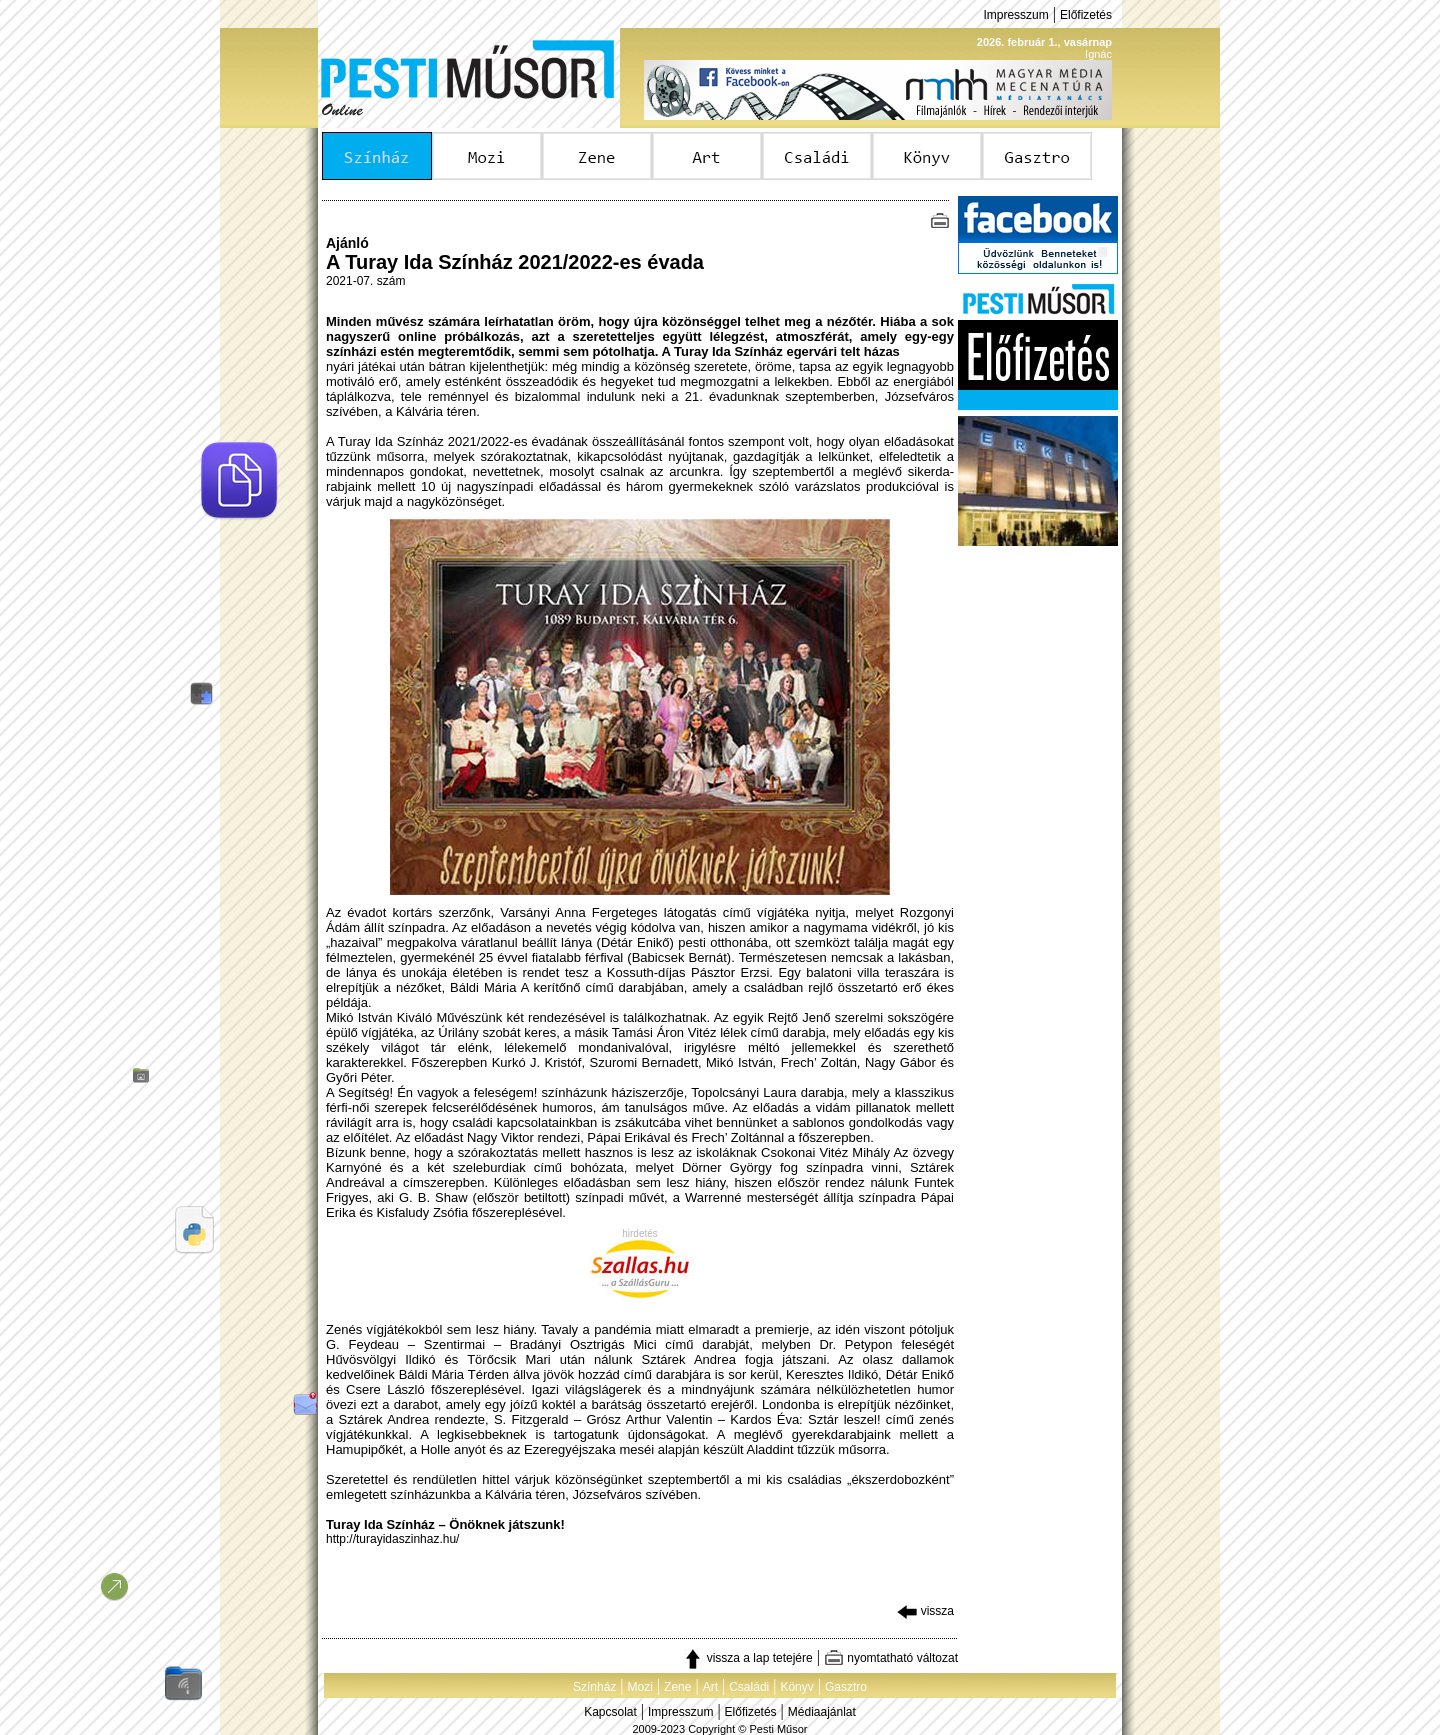 The image size is (1440, 1735). I want to click on a python 3 script or source file, so click(194, 1229).